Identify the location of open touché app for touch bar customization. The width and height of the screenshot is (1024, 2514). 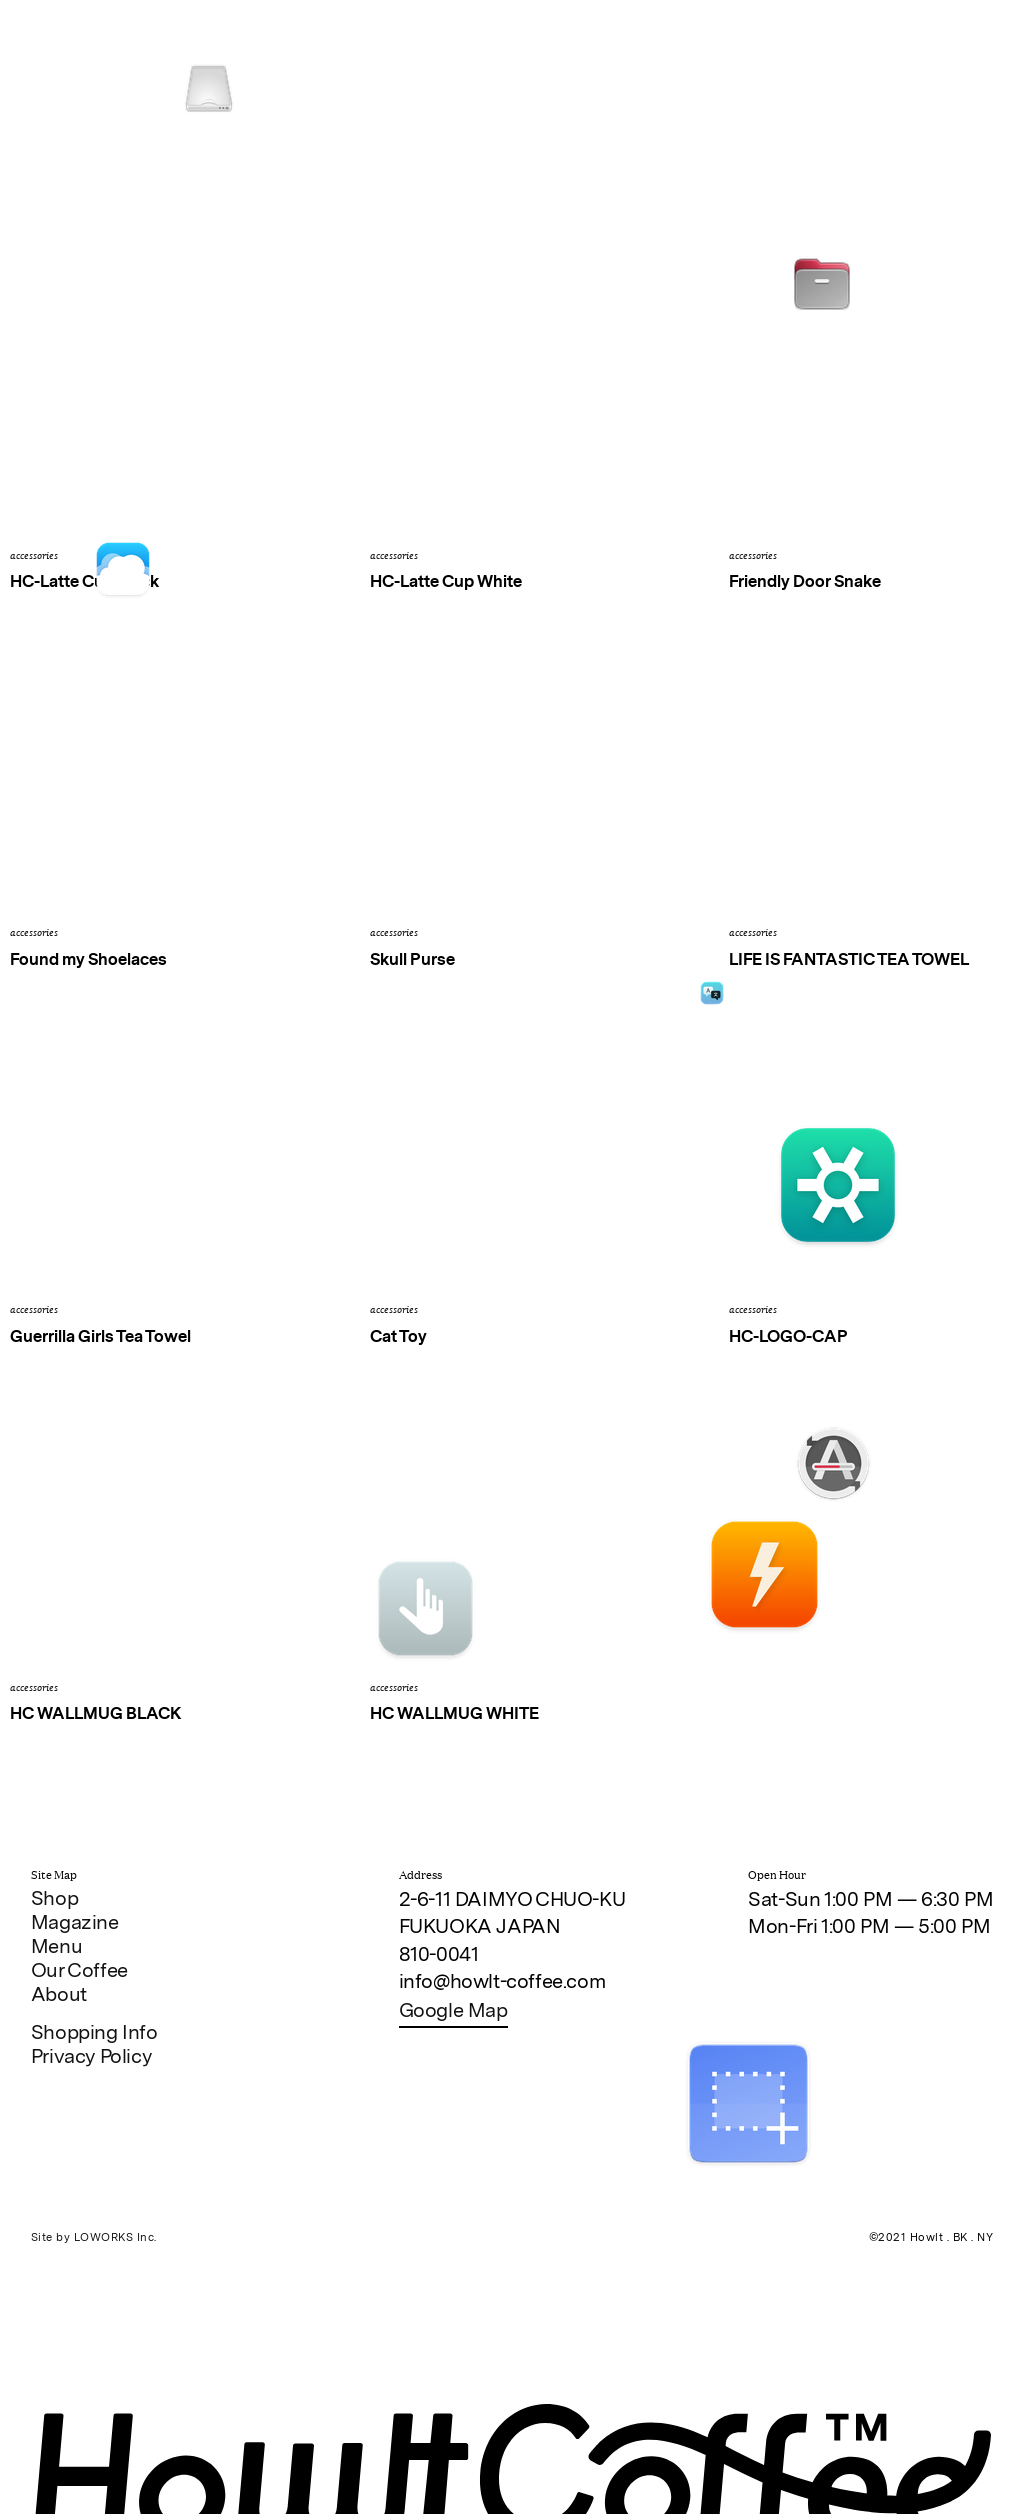
(425, 1608).